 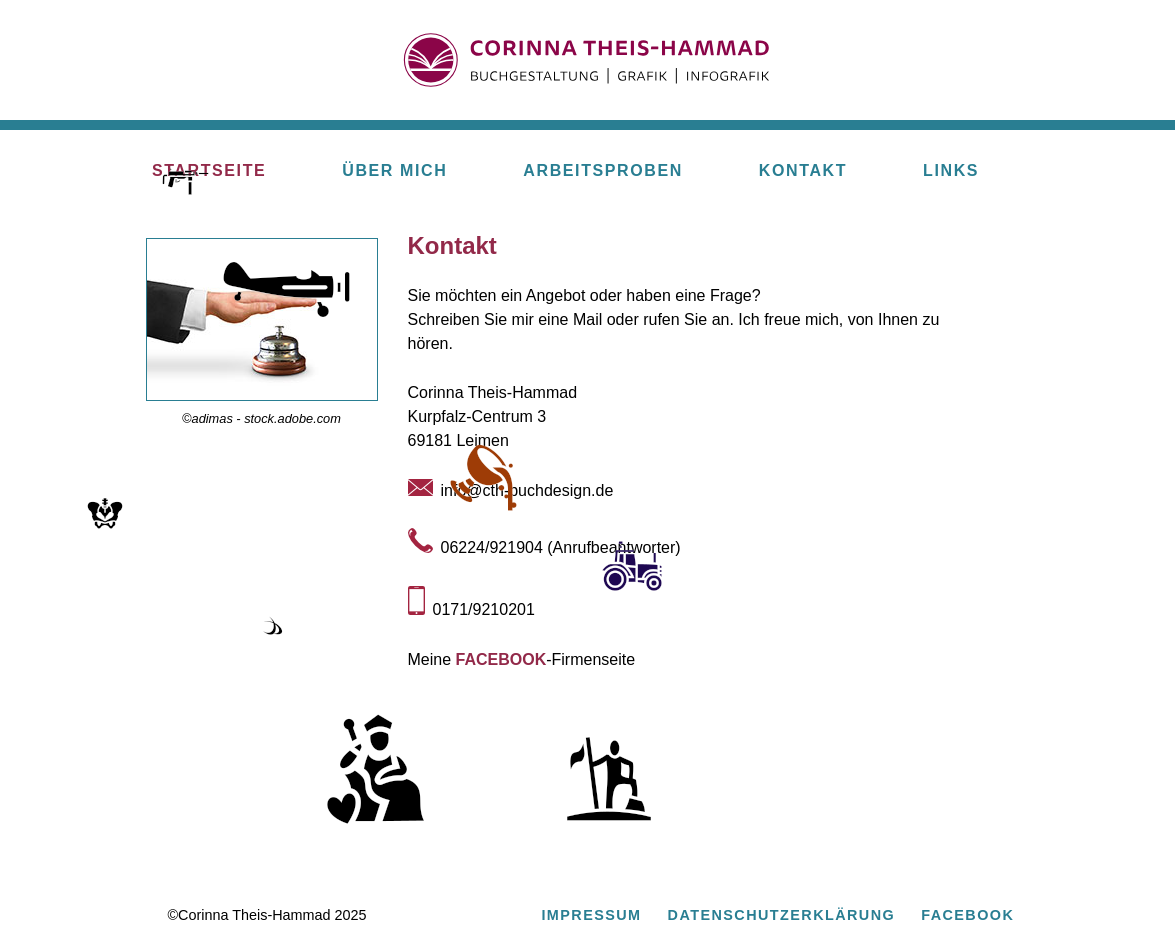 I want to click on access farming or agricultural features, so click(x=632, y=566).